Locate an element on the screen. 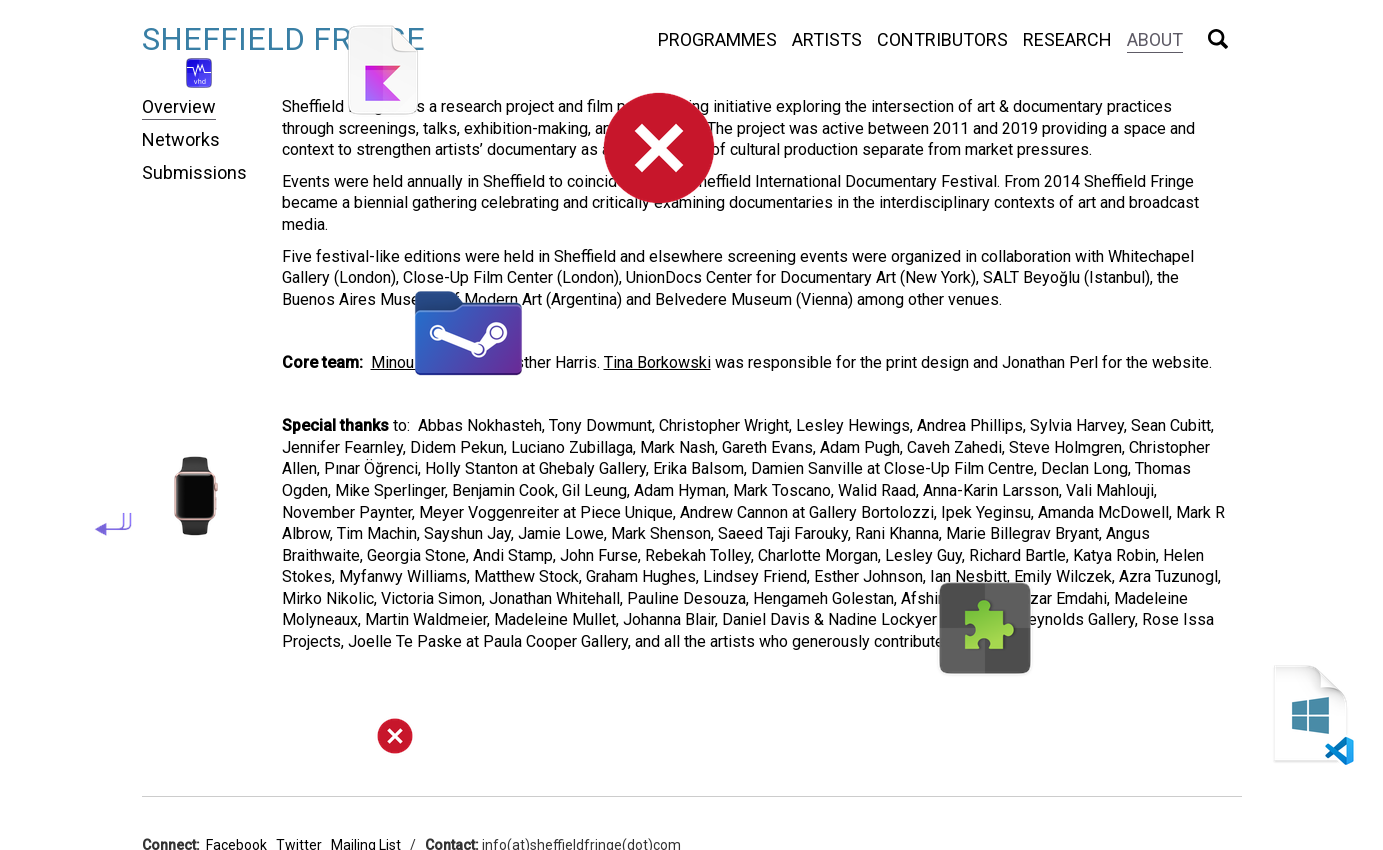 The image size is (1383, 850). browse or manage system add-ons is located at coordinates (985, 628).